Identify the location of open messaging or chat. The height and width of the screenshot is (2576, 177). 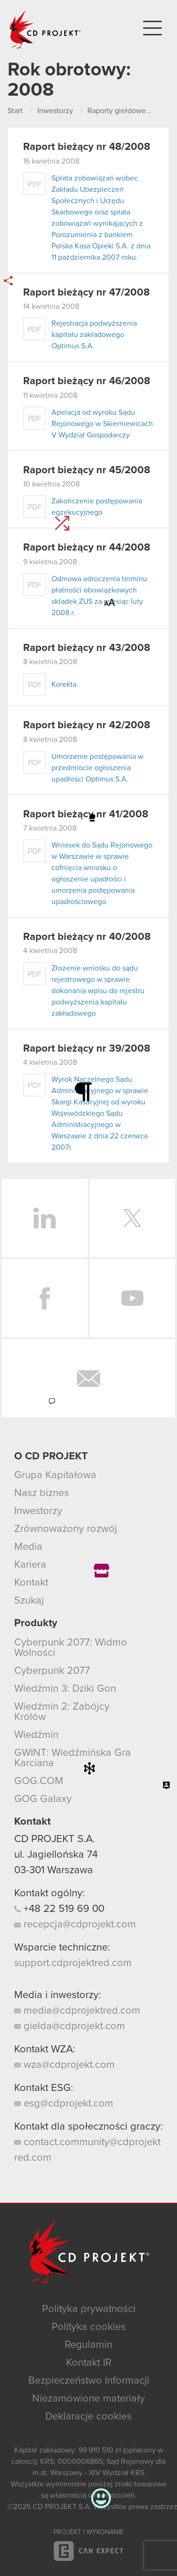
(52, 1401).